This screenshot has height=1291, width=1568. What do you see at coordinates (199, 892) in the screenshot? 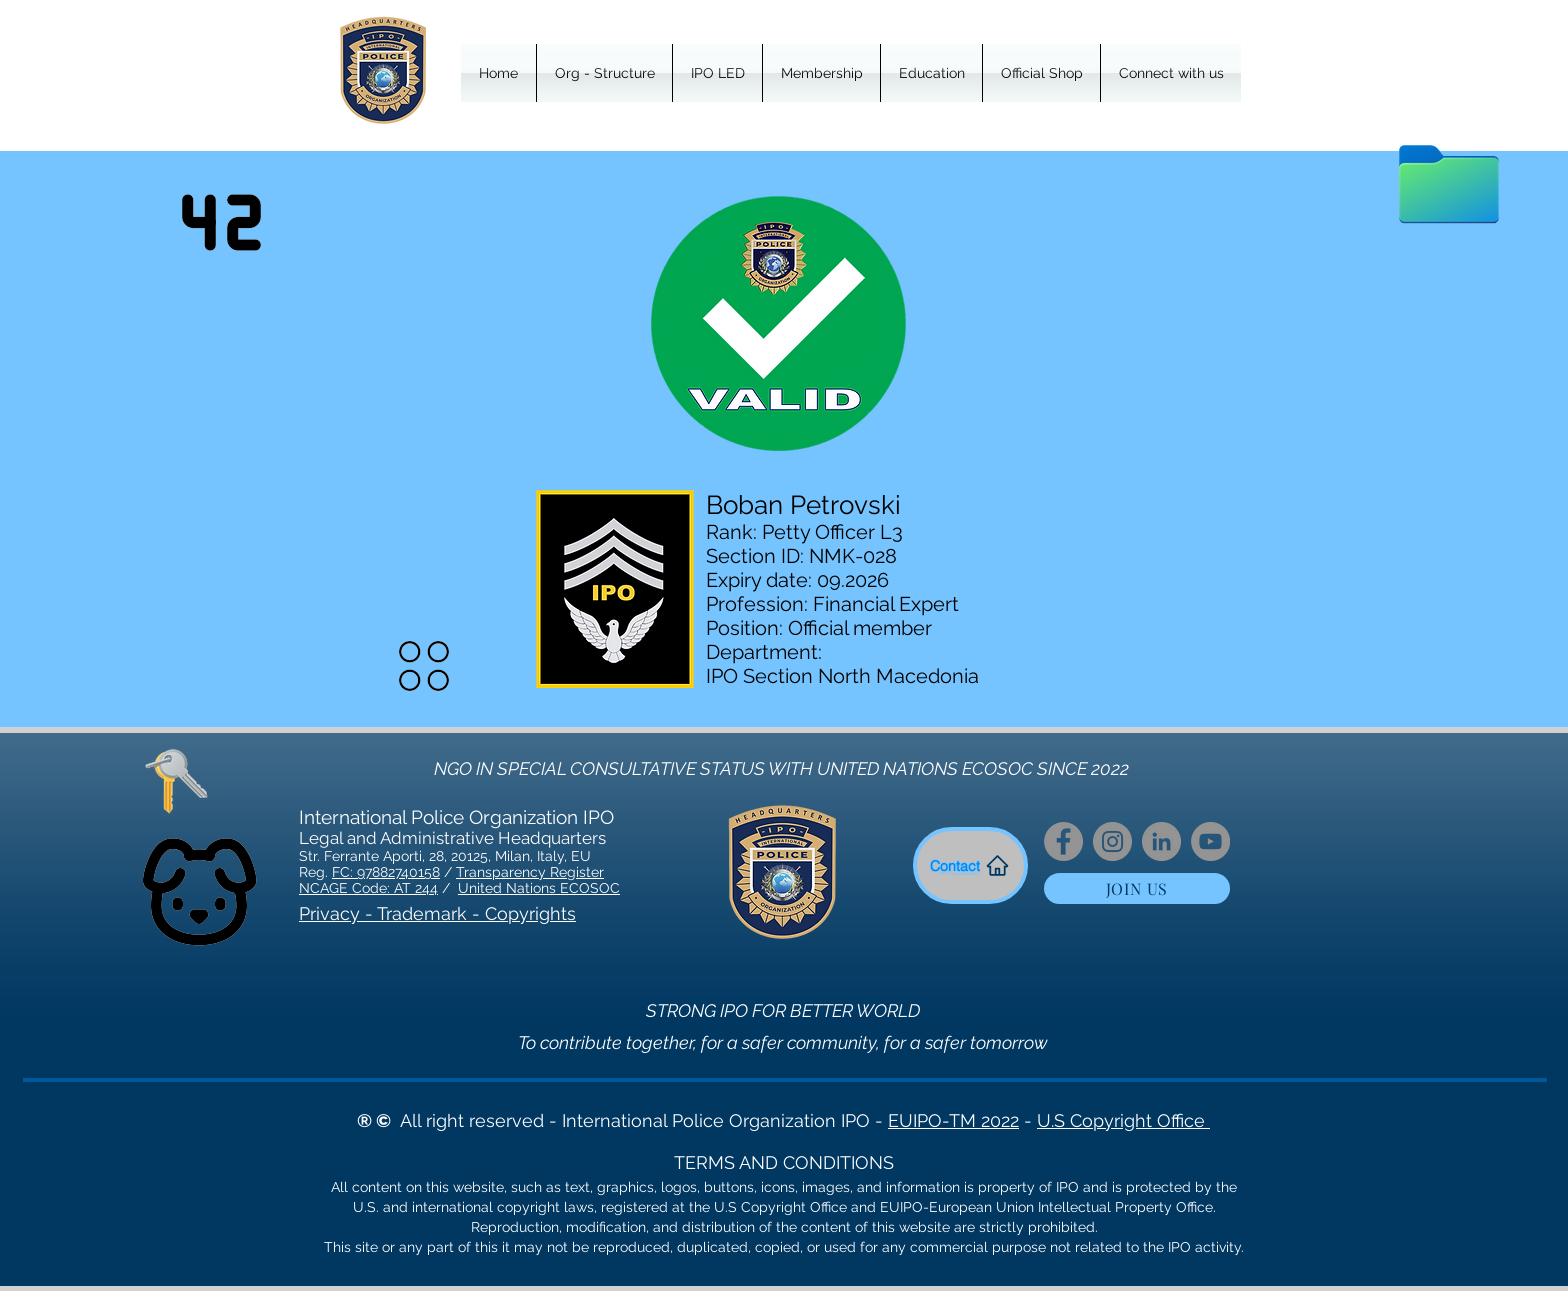
I see `access pet-related features or settings` at bounding box center [199, 892].